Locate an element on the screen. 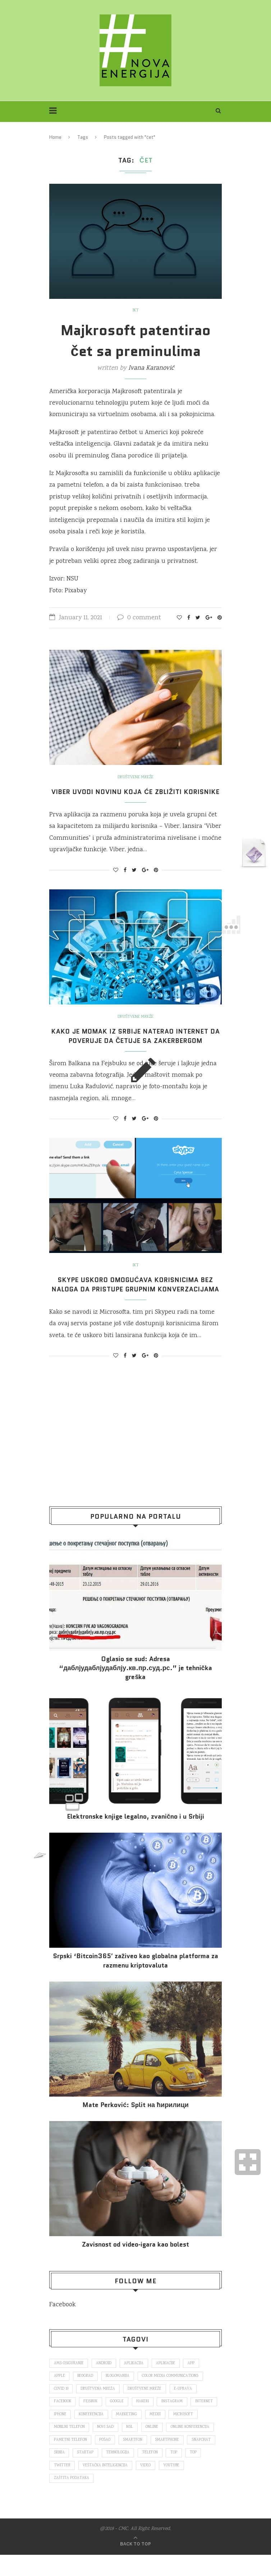 This screenshot has width=271, height=2576. open keyboard shortcuts preferences is located at coordinates (75, 1803).